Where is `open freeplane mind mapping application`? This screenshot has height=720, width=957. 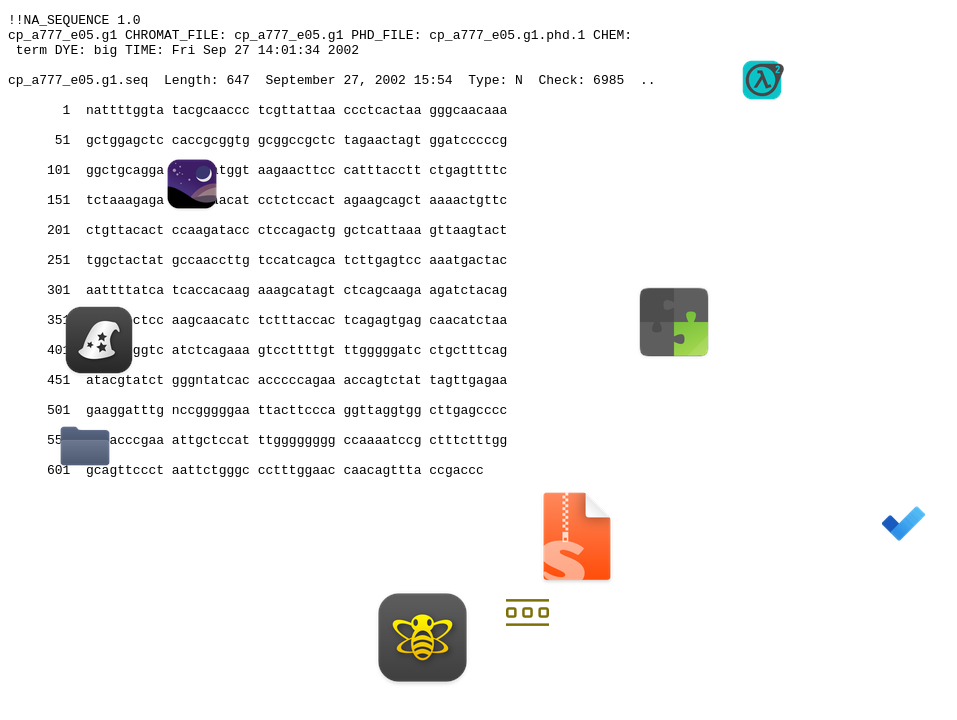
open freeplane mind mapping application is located at coordinates (422, 637).